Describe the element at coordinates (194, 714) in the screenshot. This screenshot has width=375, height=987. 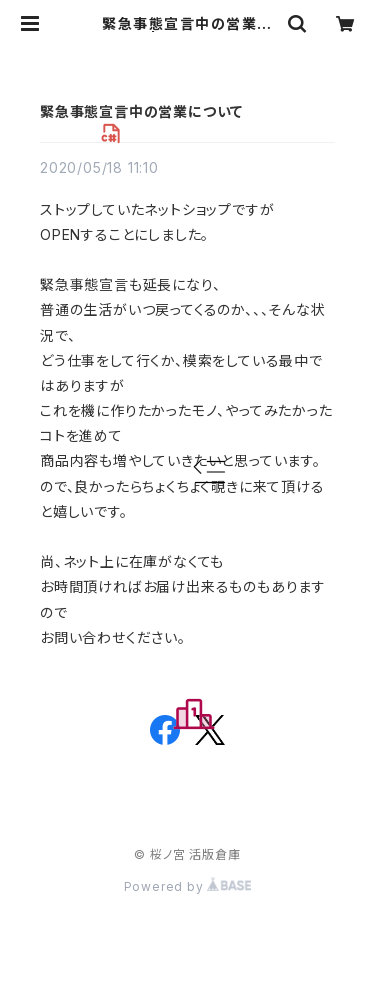
I see `view leaderboard or rankings` at that location.